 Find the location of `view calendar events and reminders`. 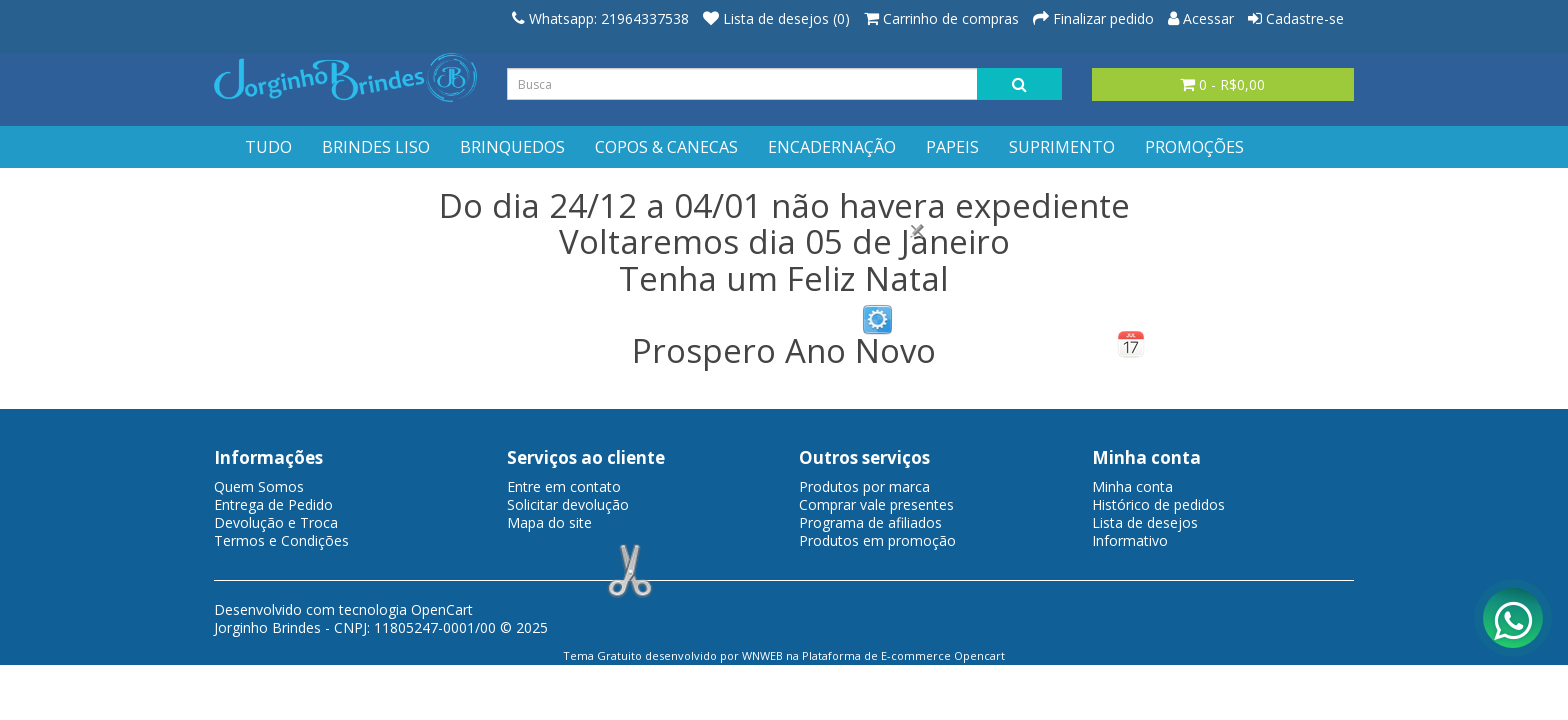

view calendar events and reminders is located at coordinates (1131, 344).